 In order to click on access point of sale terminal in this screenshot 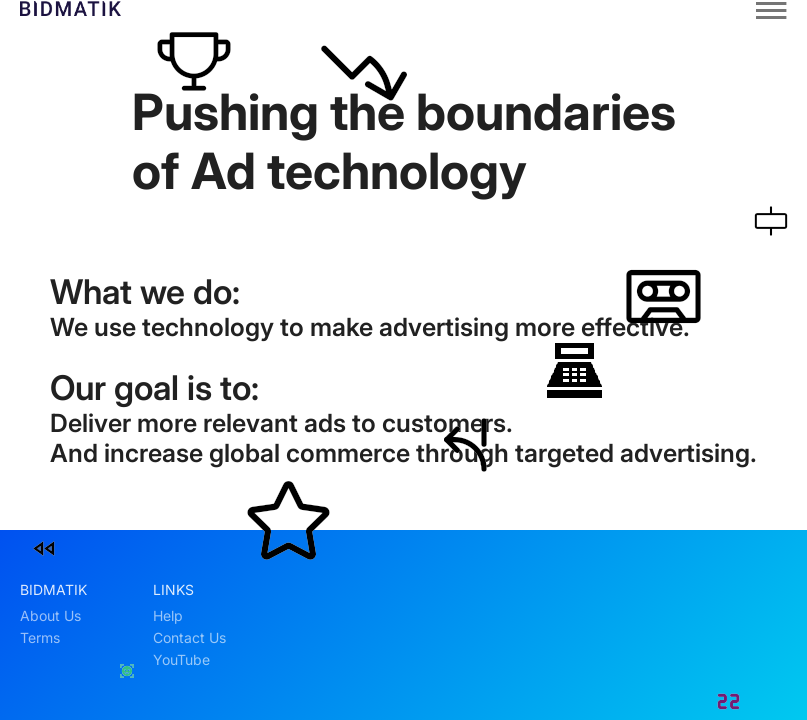, I will do `click(574, 370)`.